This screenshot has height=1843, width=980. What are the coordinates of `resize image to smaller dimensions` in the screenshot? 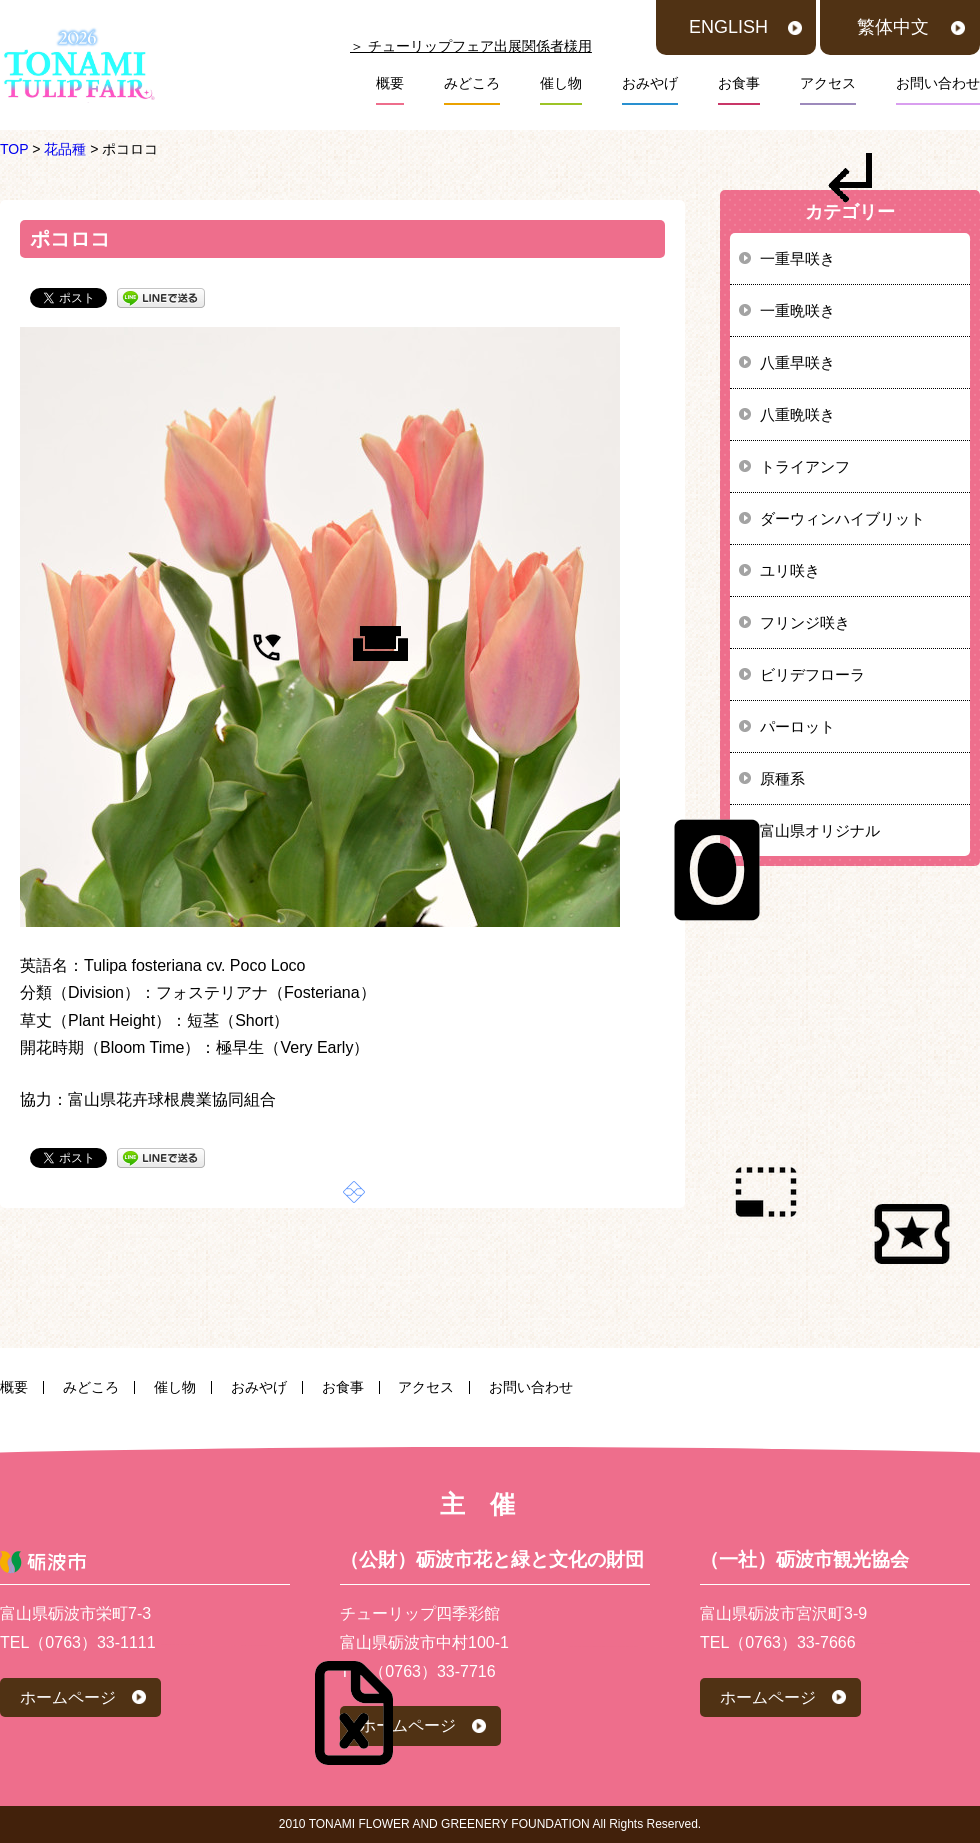 It's located at (766, 1192).